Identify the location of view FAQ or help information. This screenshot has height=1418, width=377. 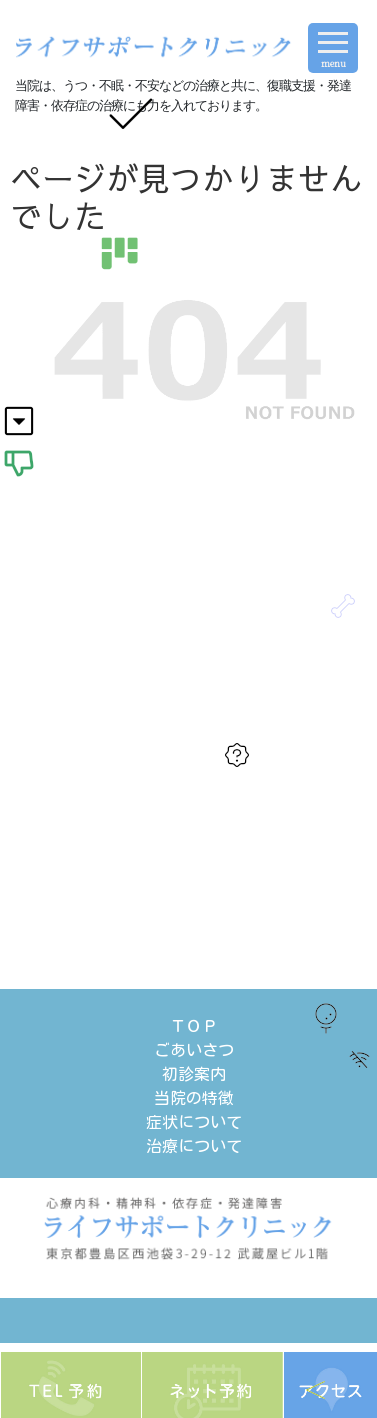
(237, 755).